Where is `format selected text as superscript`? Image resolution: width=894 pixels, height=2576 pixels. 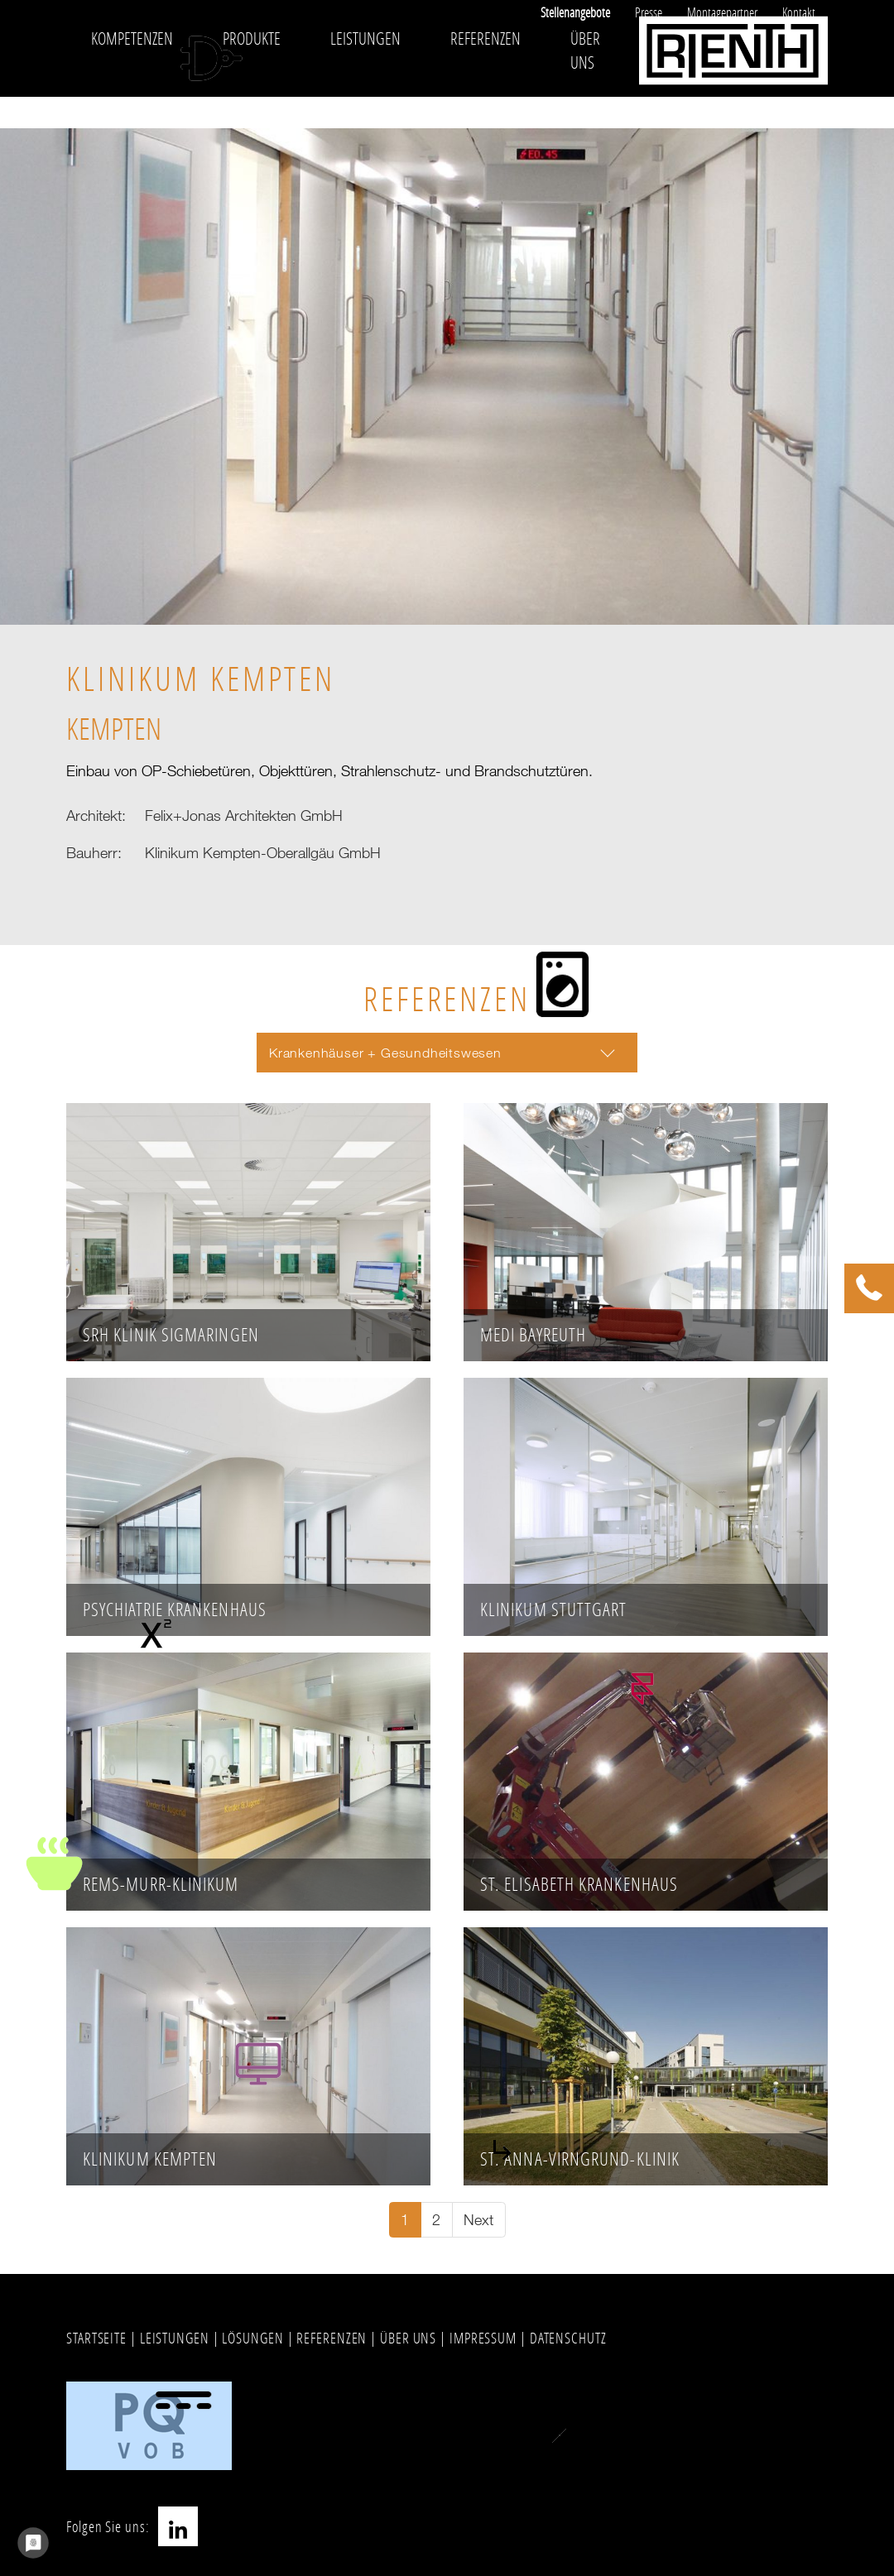 format selected text as superscript is located at coordinates (151, 1633).